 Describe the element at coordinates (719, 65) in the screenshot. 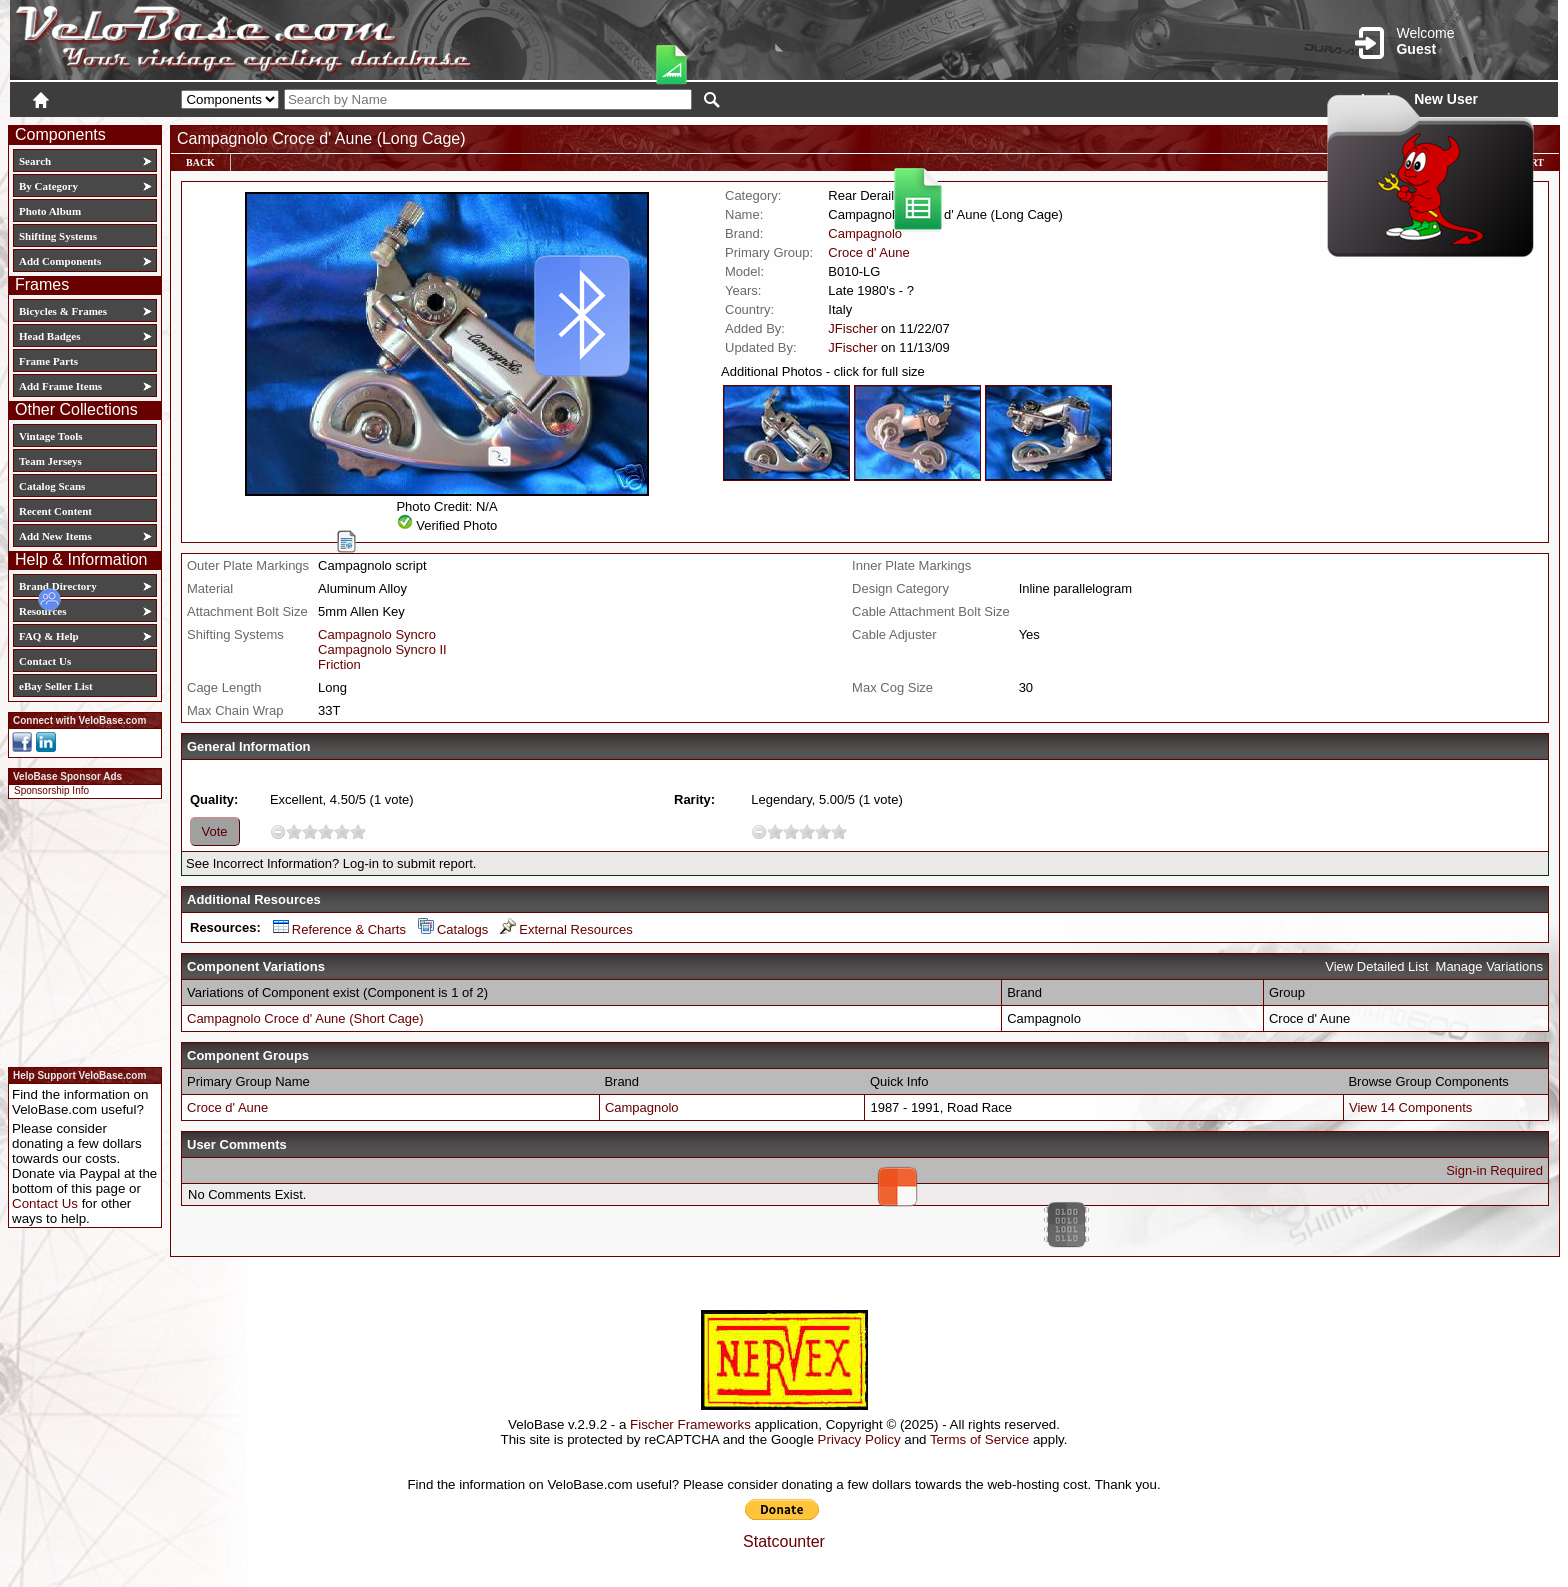

I see `open a UI designer or interface builder file` at that location.